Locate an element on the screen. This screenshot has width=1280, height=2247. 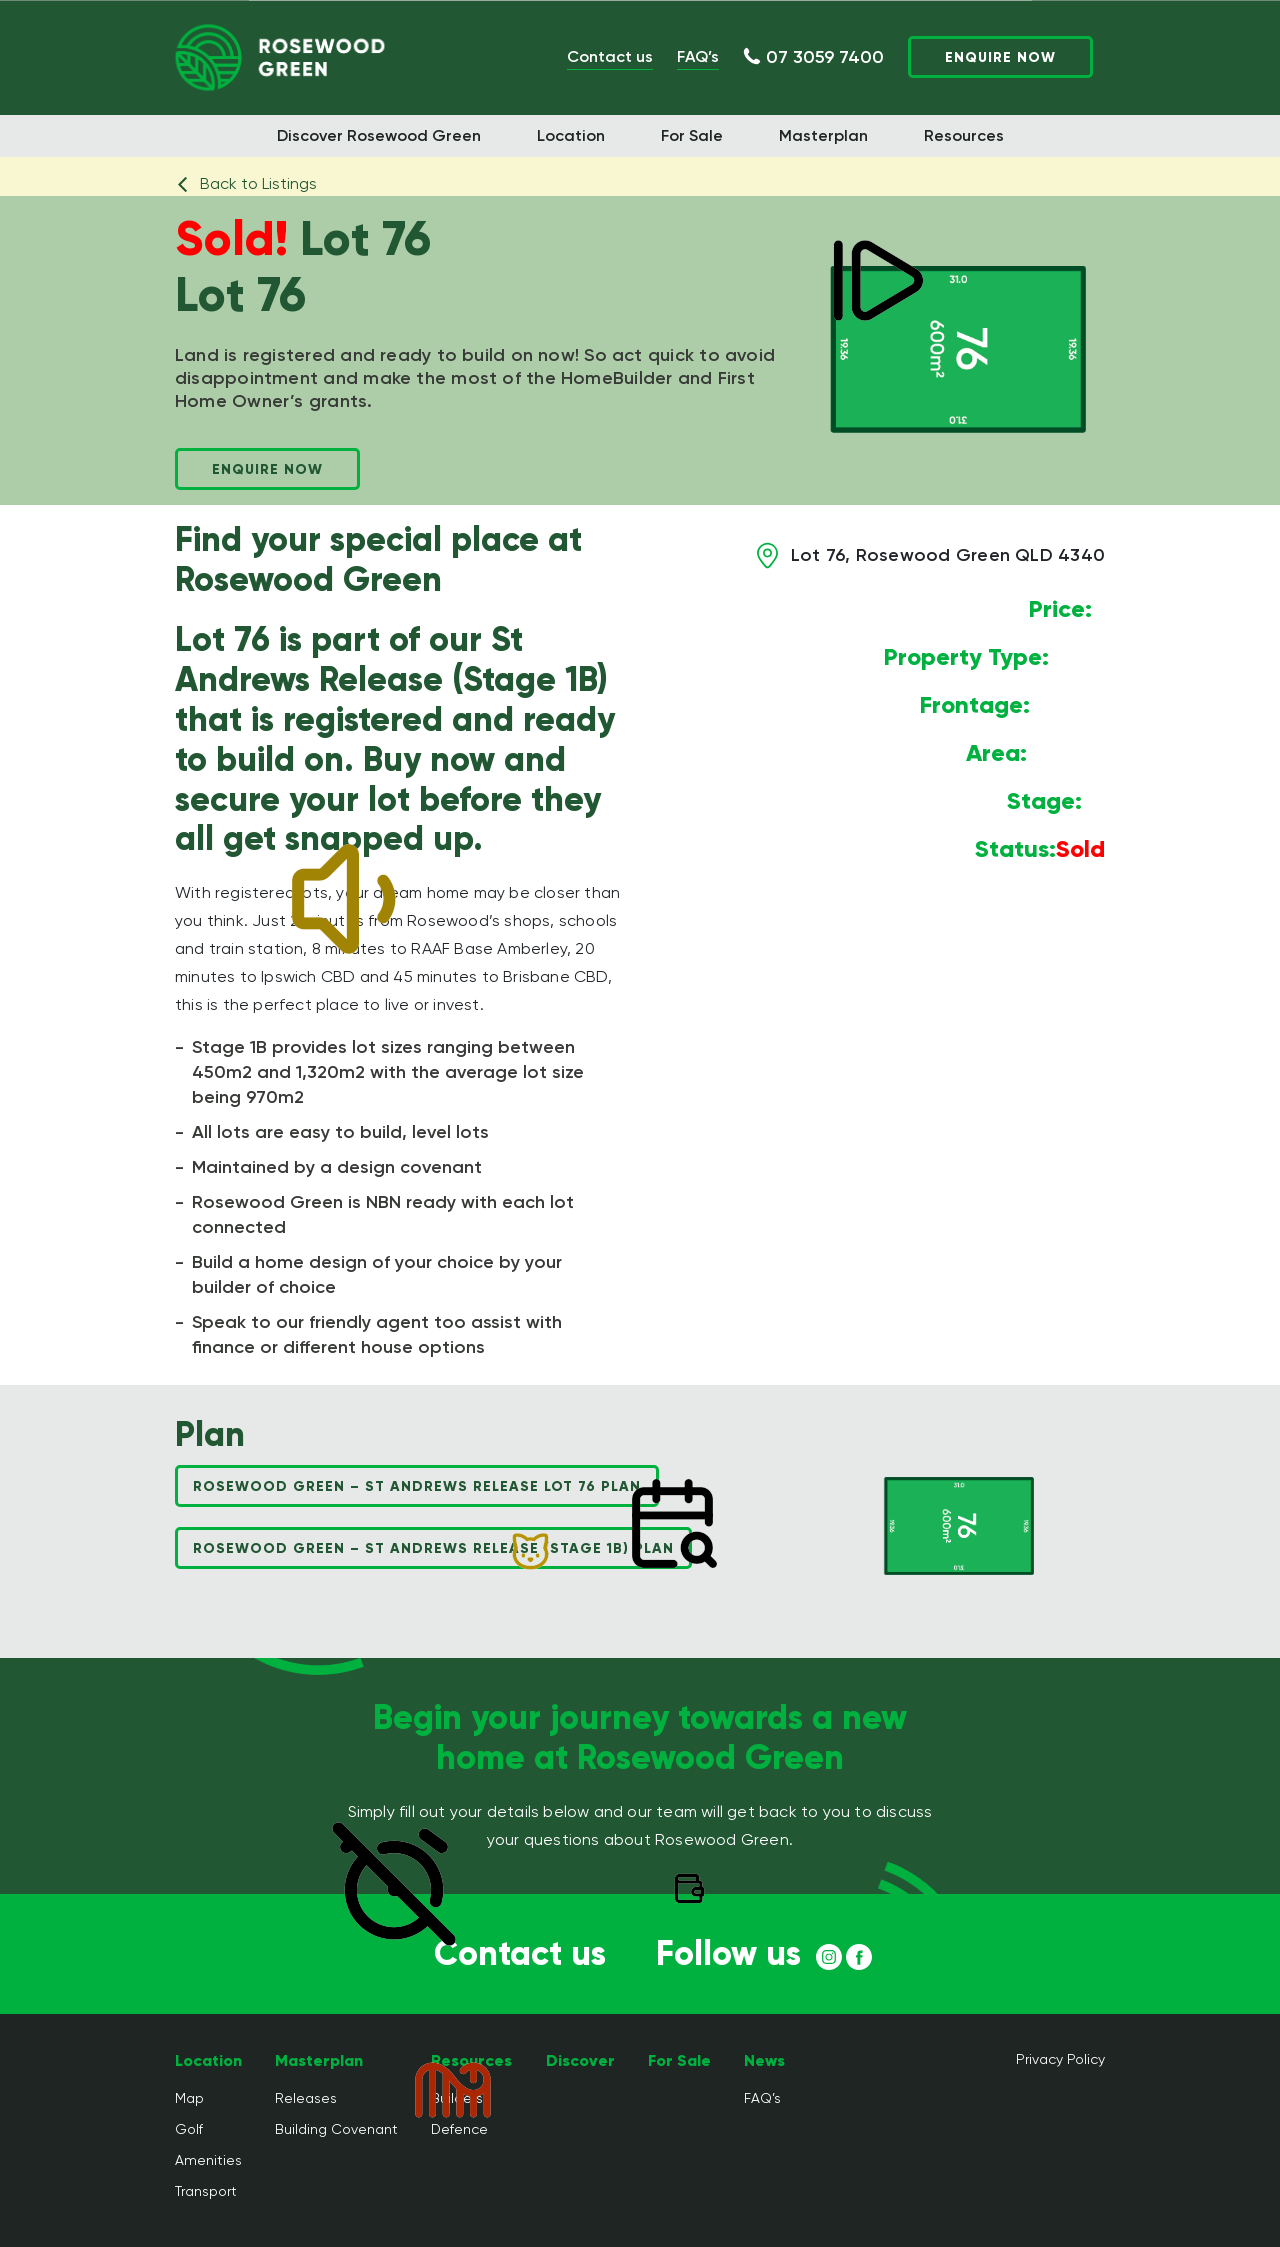
adjust audio volume to low level is located at coordinates (359, 899).